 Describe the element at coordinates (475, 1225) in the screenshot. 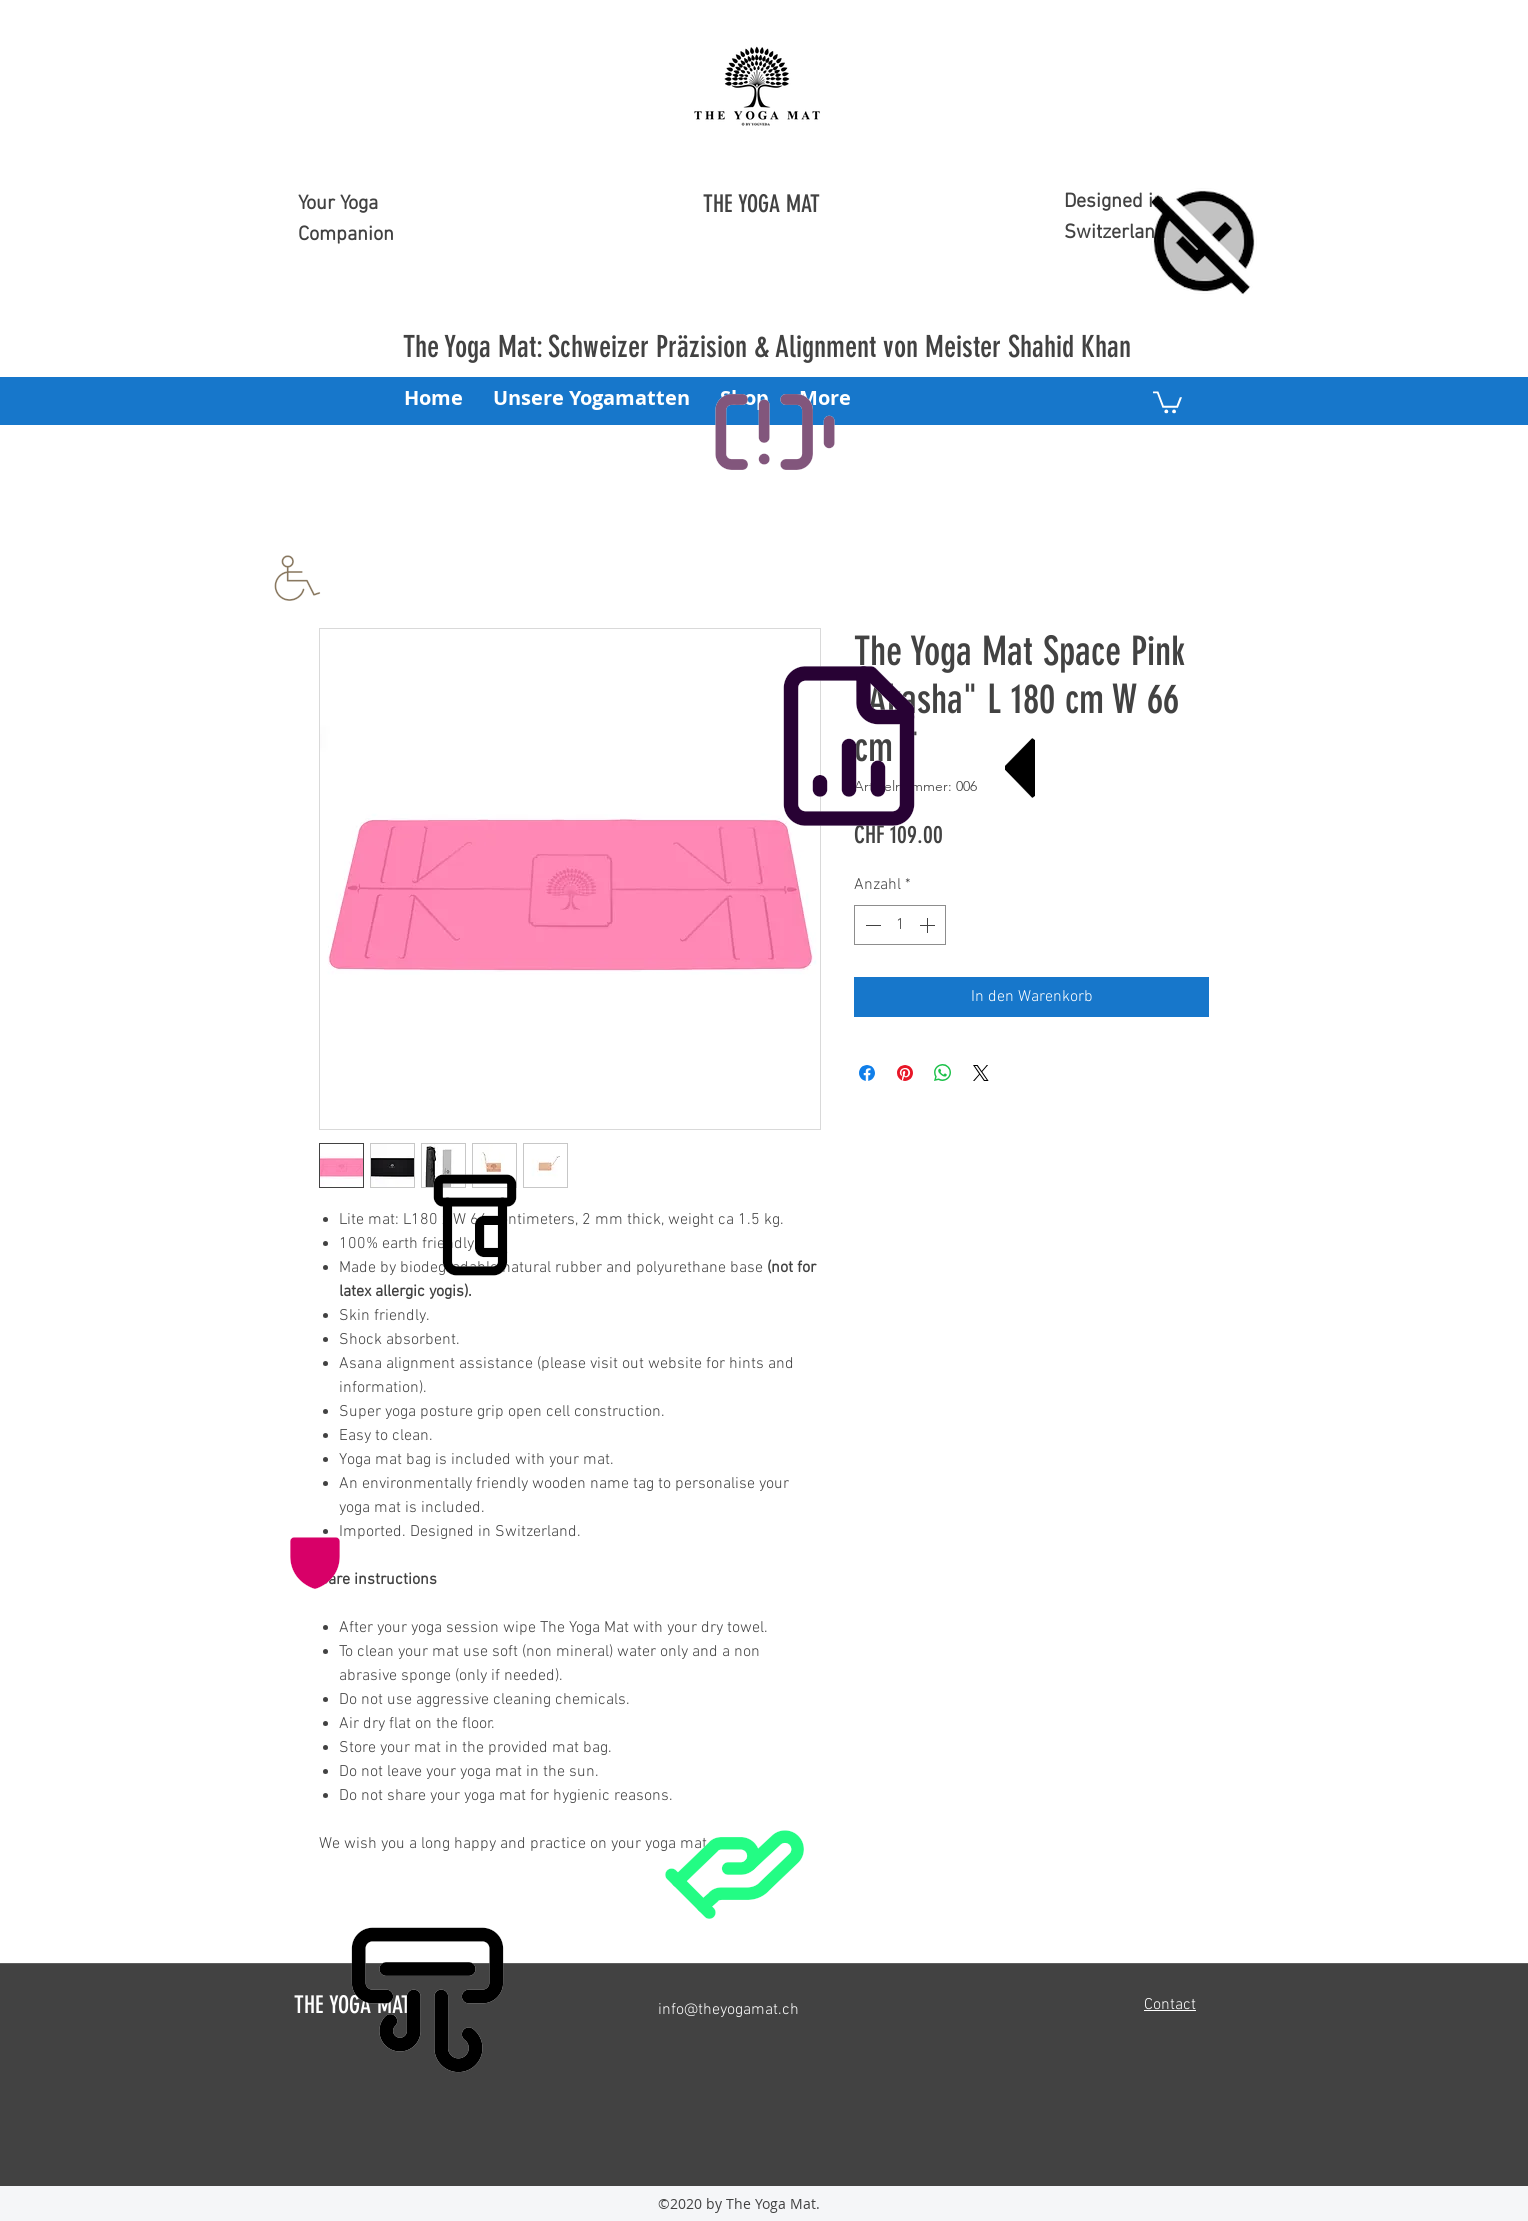

I see `view medication information` at that location.